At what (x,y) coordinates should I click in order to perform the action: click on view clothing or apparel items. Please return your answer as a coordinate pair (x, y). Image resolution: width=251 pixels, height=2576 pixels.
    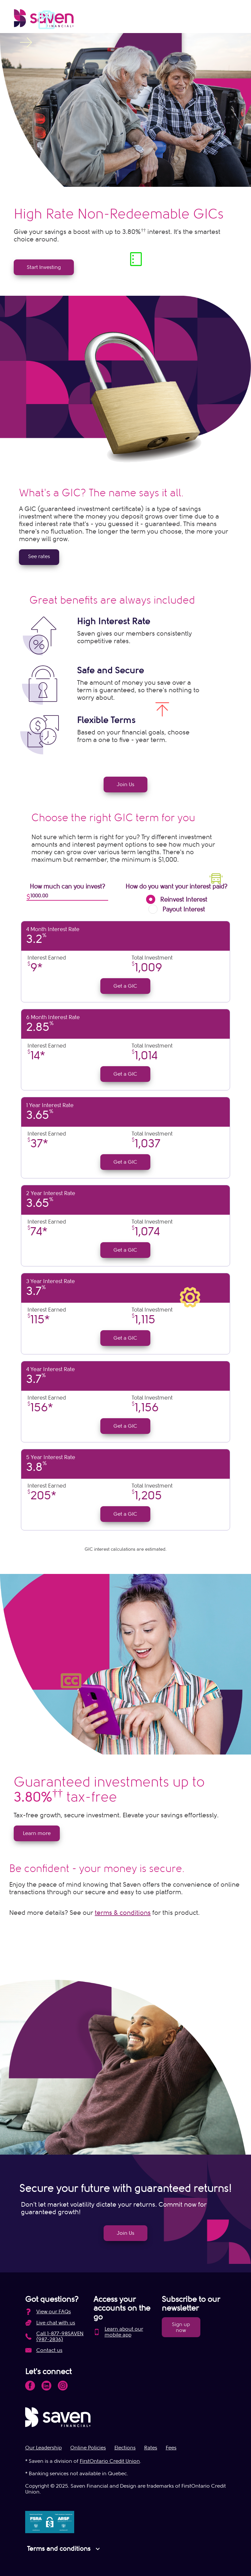
    Looking at the image, I should click on (46, 20).